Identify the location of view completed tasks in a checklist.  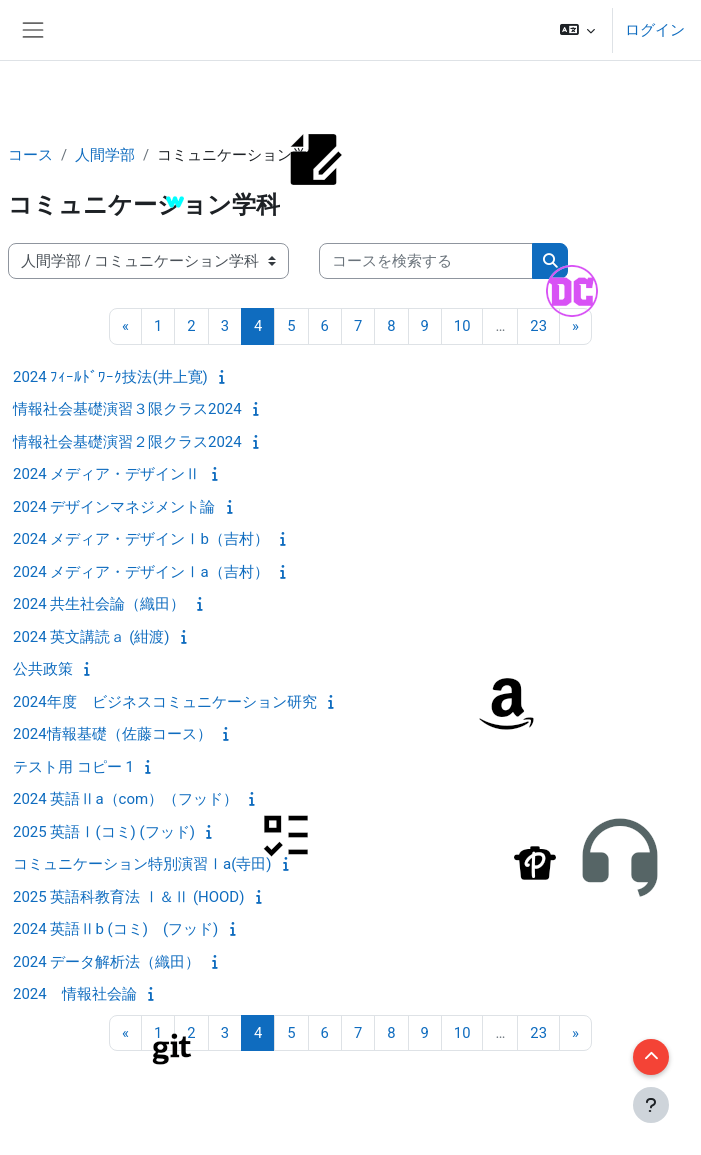
(286, 835).